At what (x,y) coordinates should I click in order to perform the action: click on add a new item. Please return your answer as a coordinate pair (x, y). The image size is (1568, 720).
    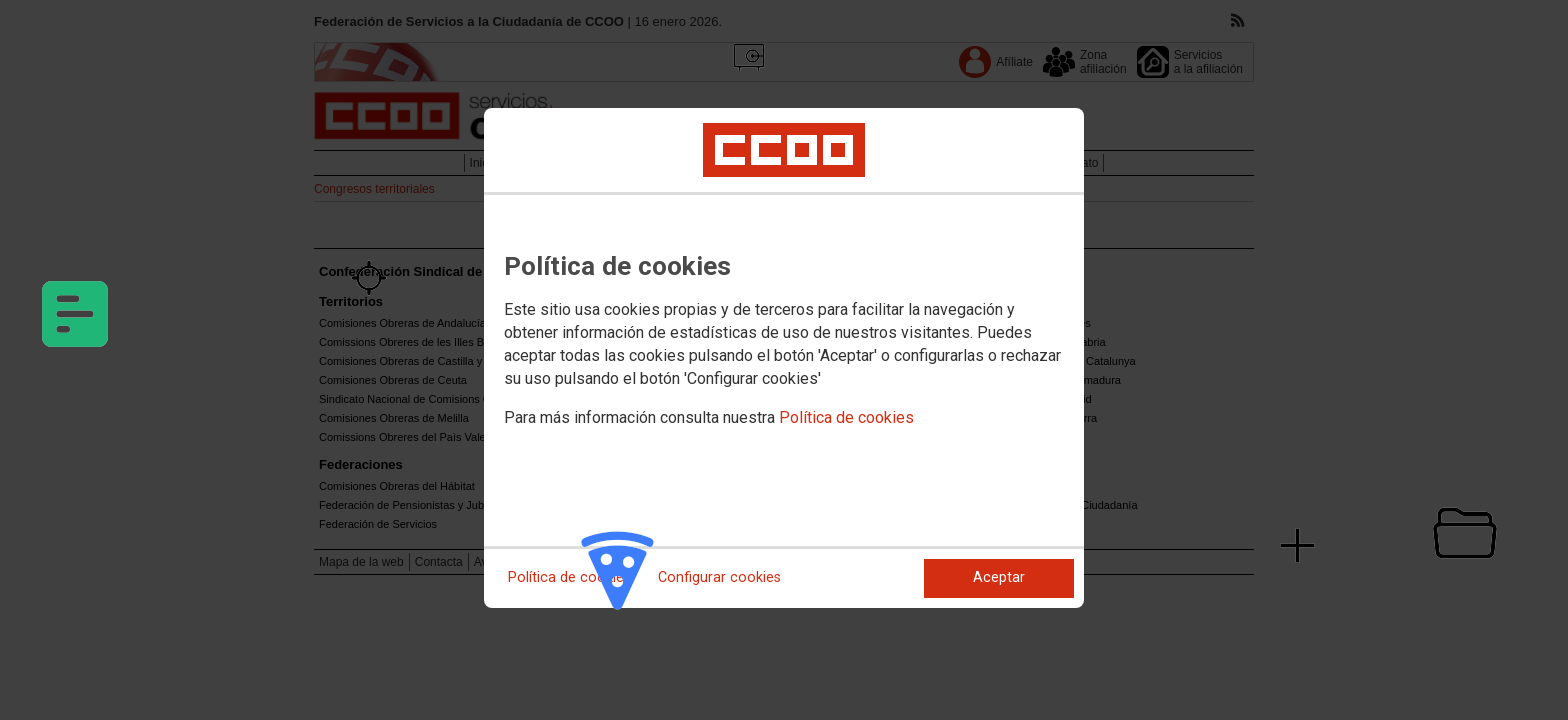
    Looking at the image, I should click on (1297, 545).